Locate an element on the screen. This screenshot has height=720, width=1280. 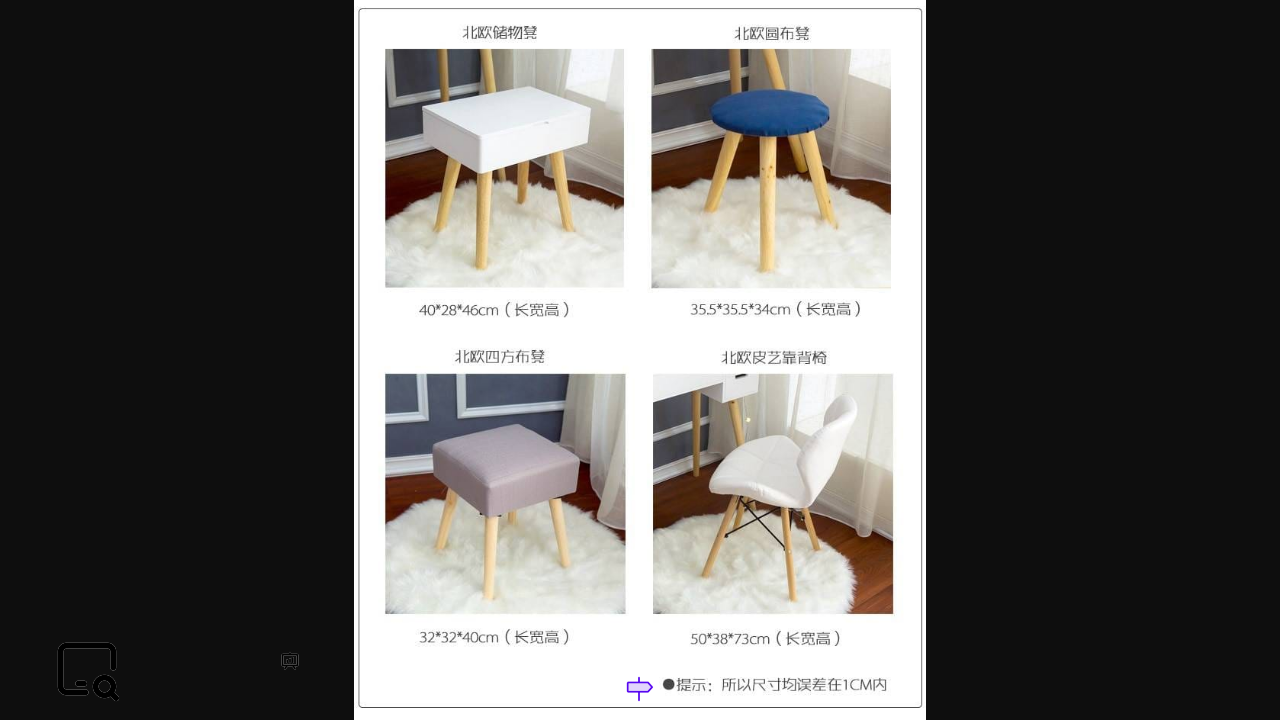
search content on tablet device is located at coordinates (87, 669).